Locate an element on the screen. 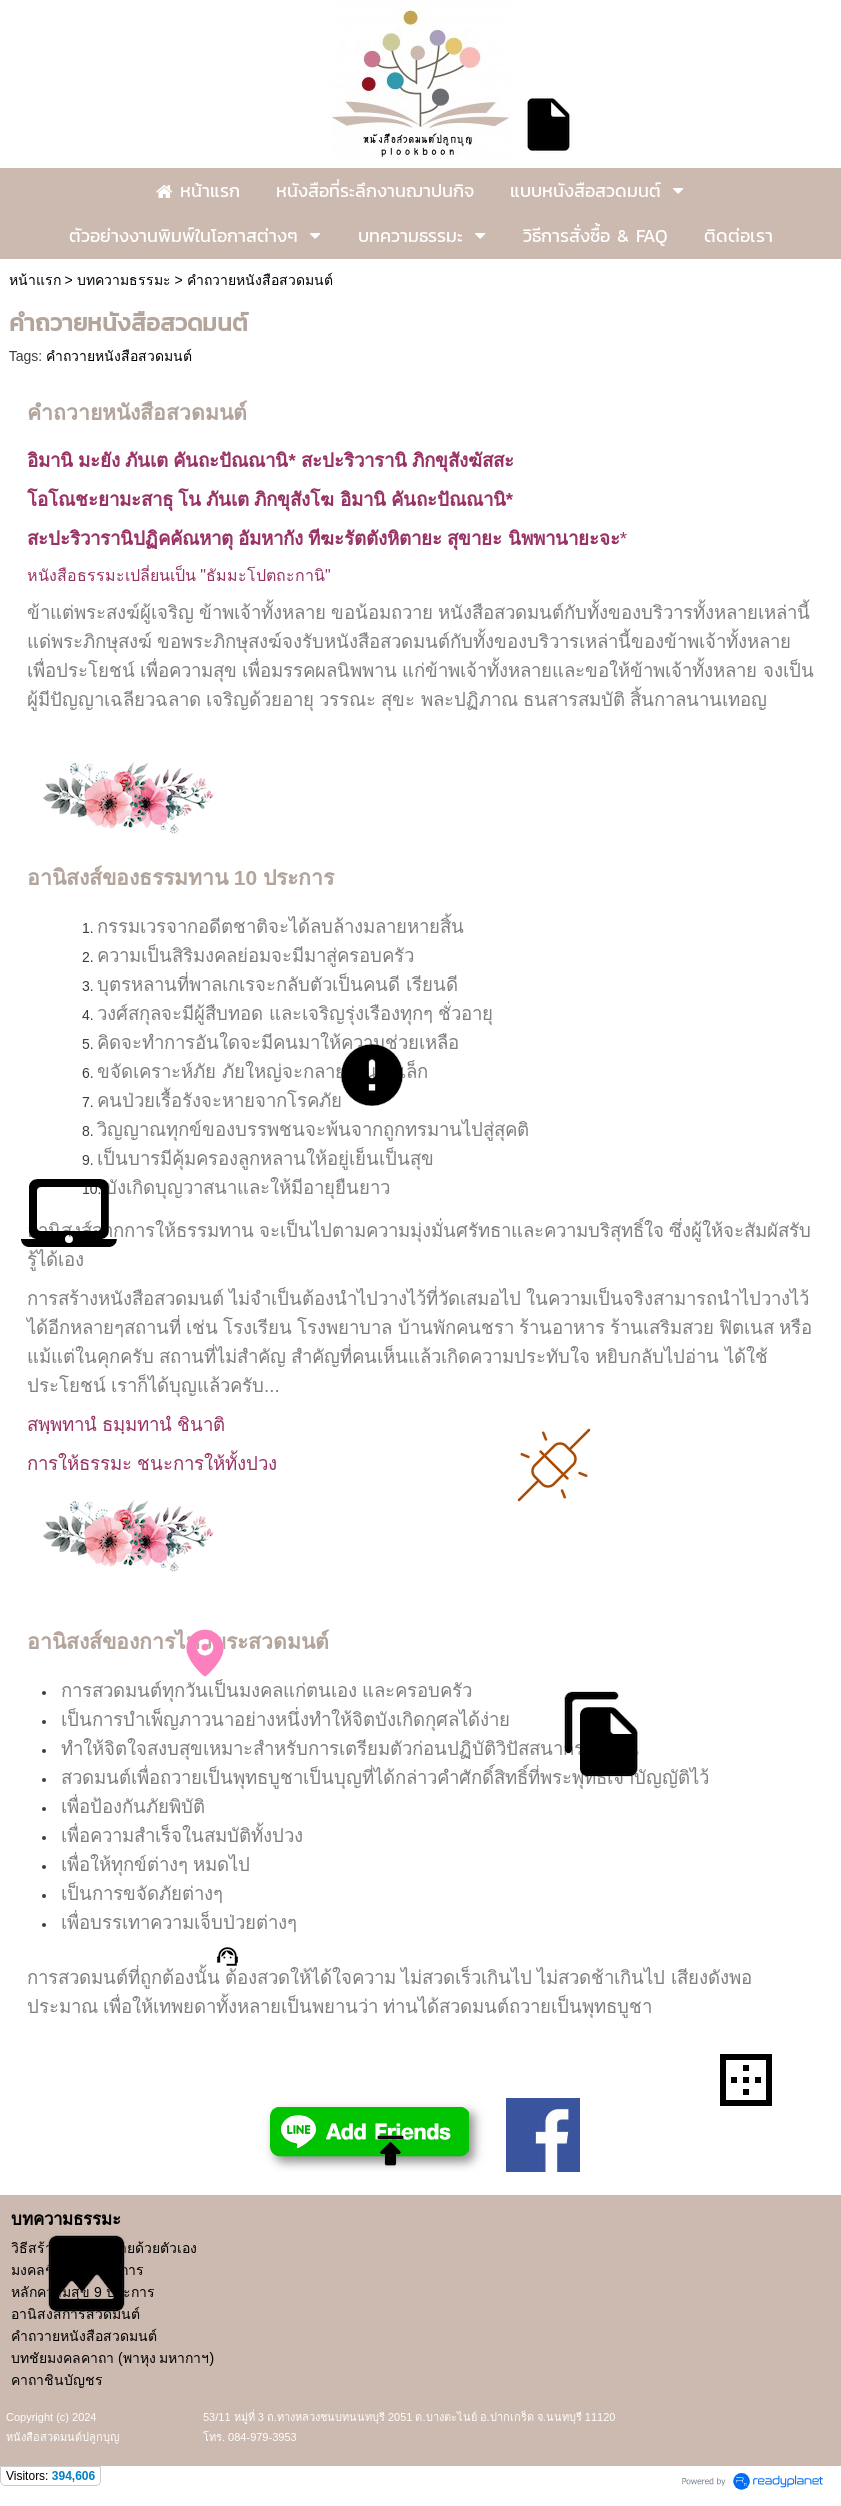  contact customer support is located at coordinates (227, 1956).